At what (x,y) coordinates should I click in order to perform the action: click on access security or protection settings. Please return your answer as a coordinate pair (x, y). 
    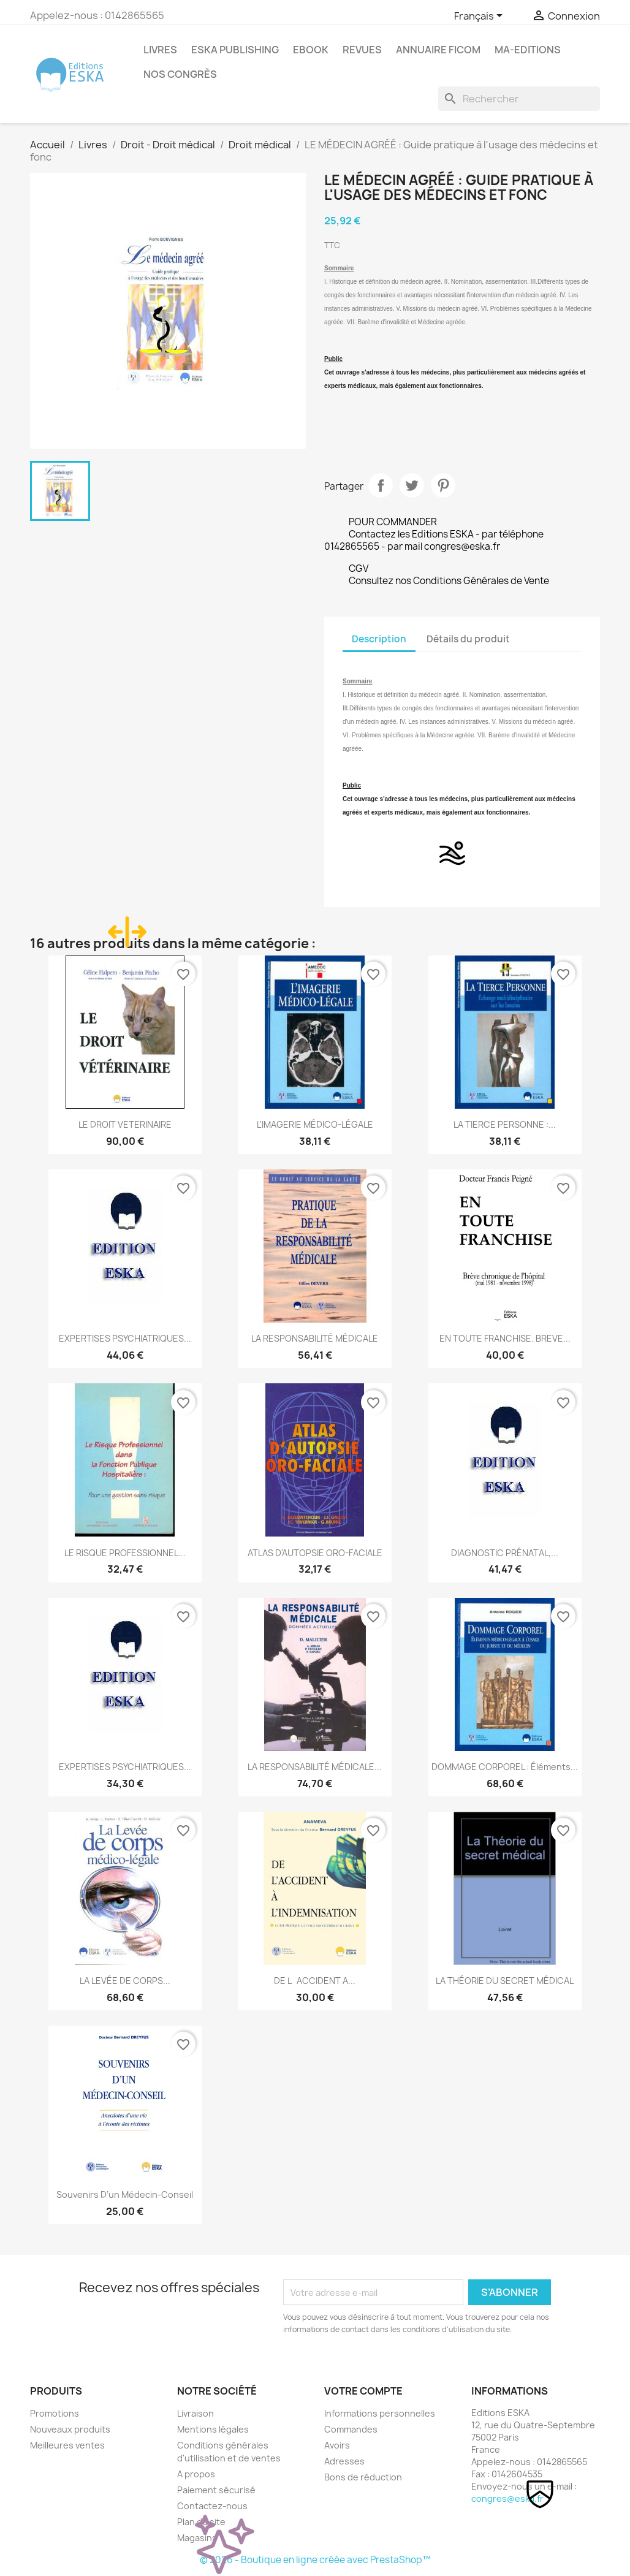
    Looking at the image, I should click on (540, 2493).